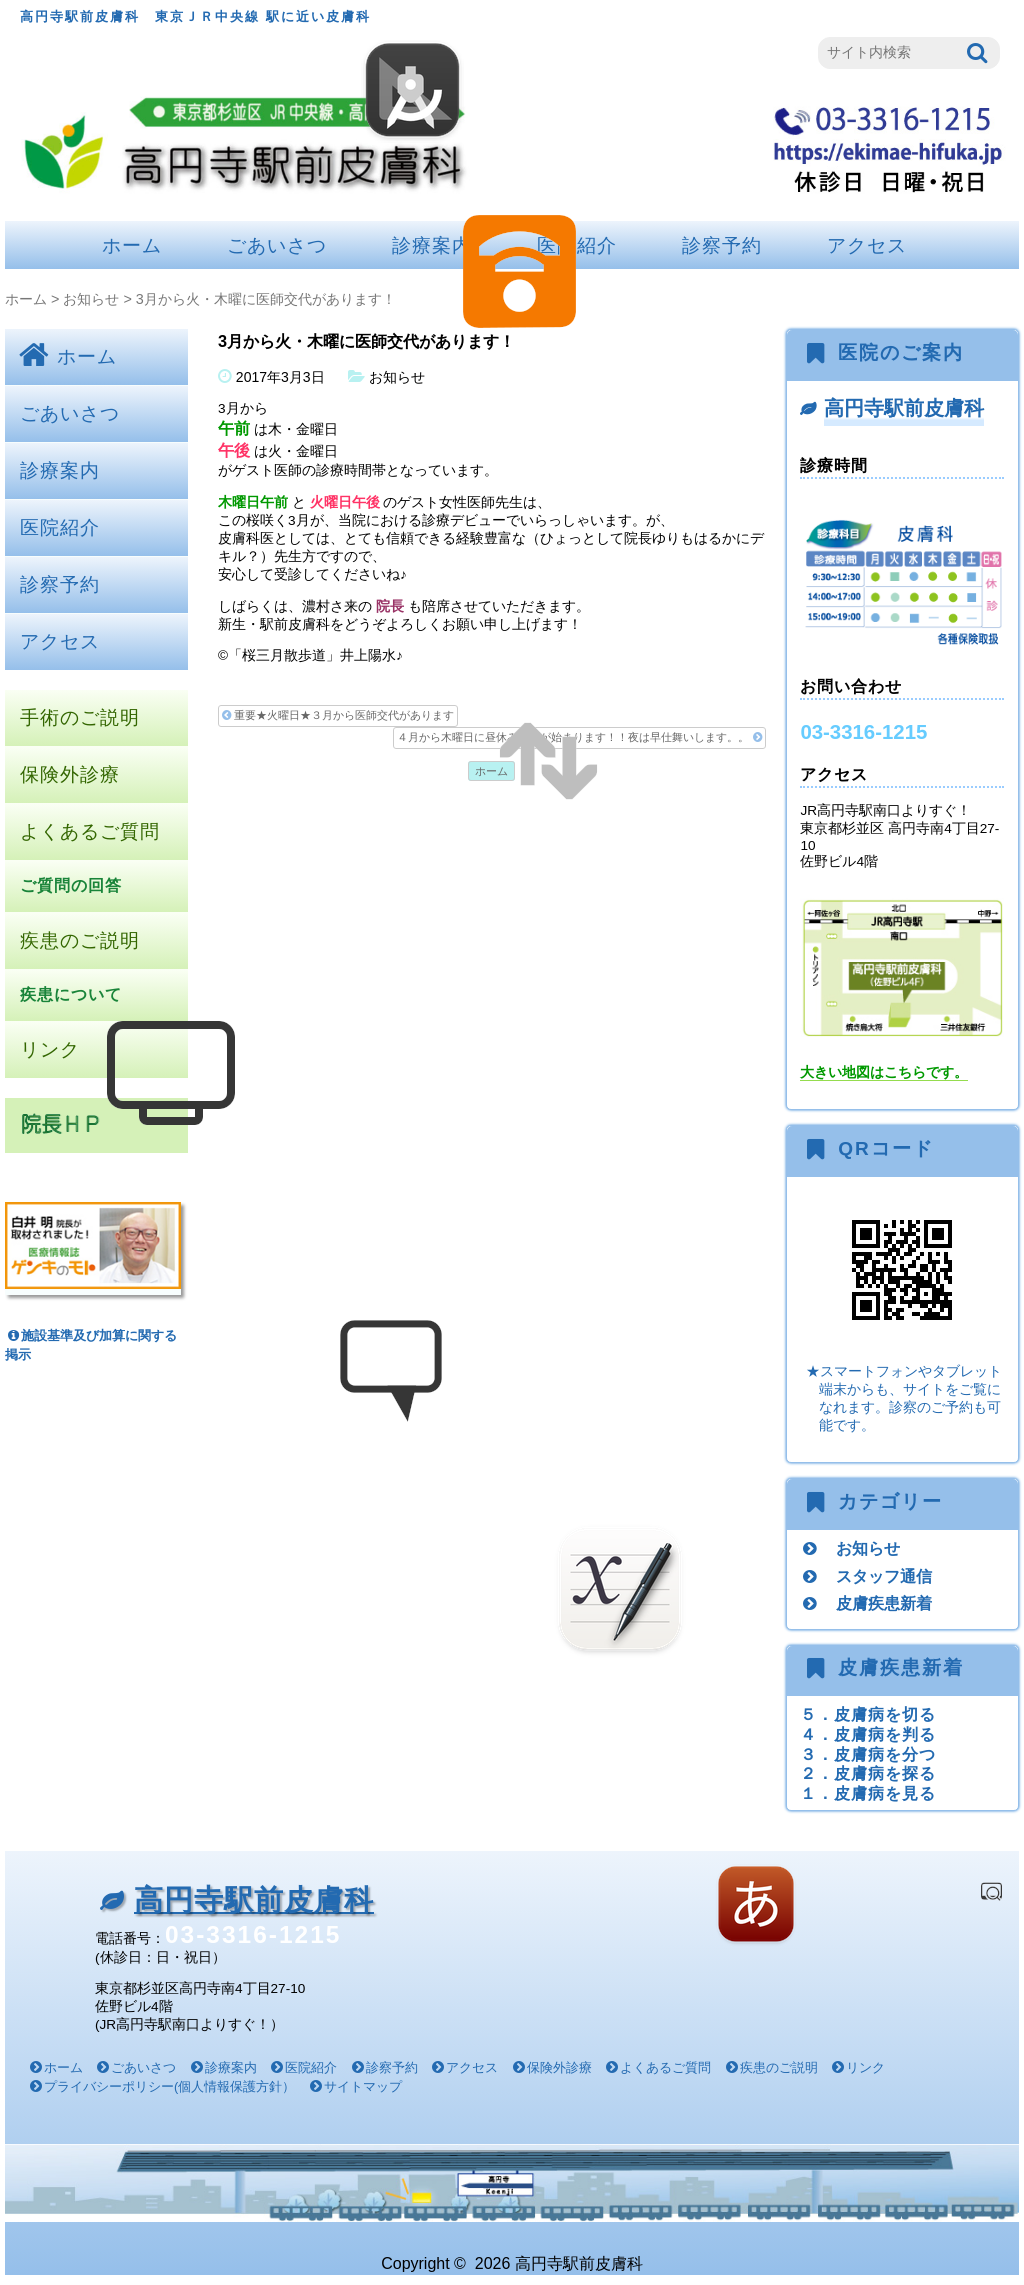  What do you see at coordinates (991, 1890) in the screenshot?
I see `open image viewer application` at bounding box center [991, 1890].